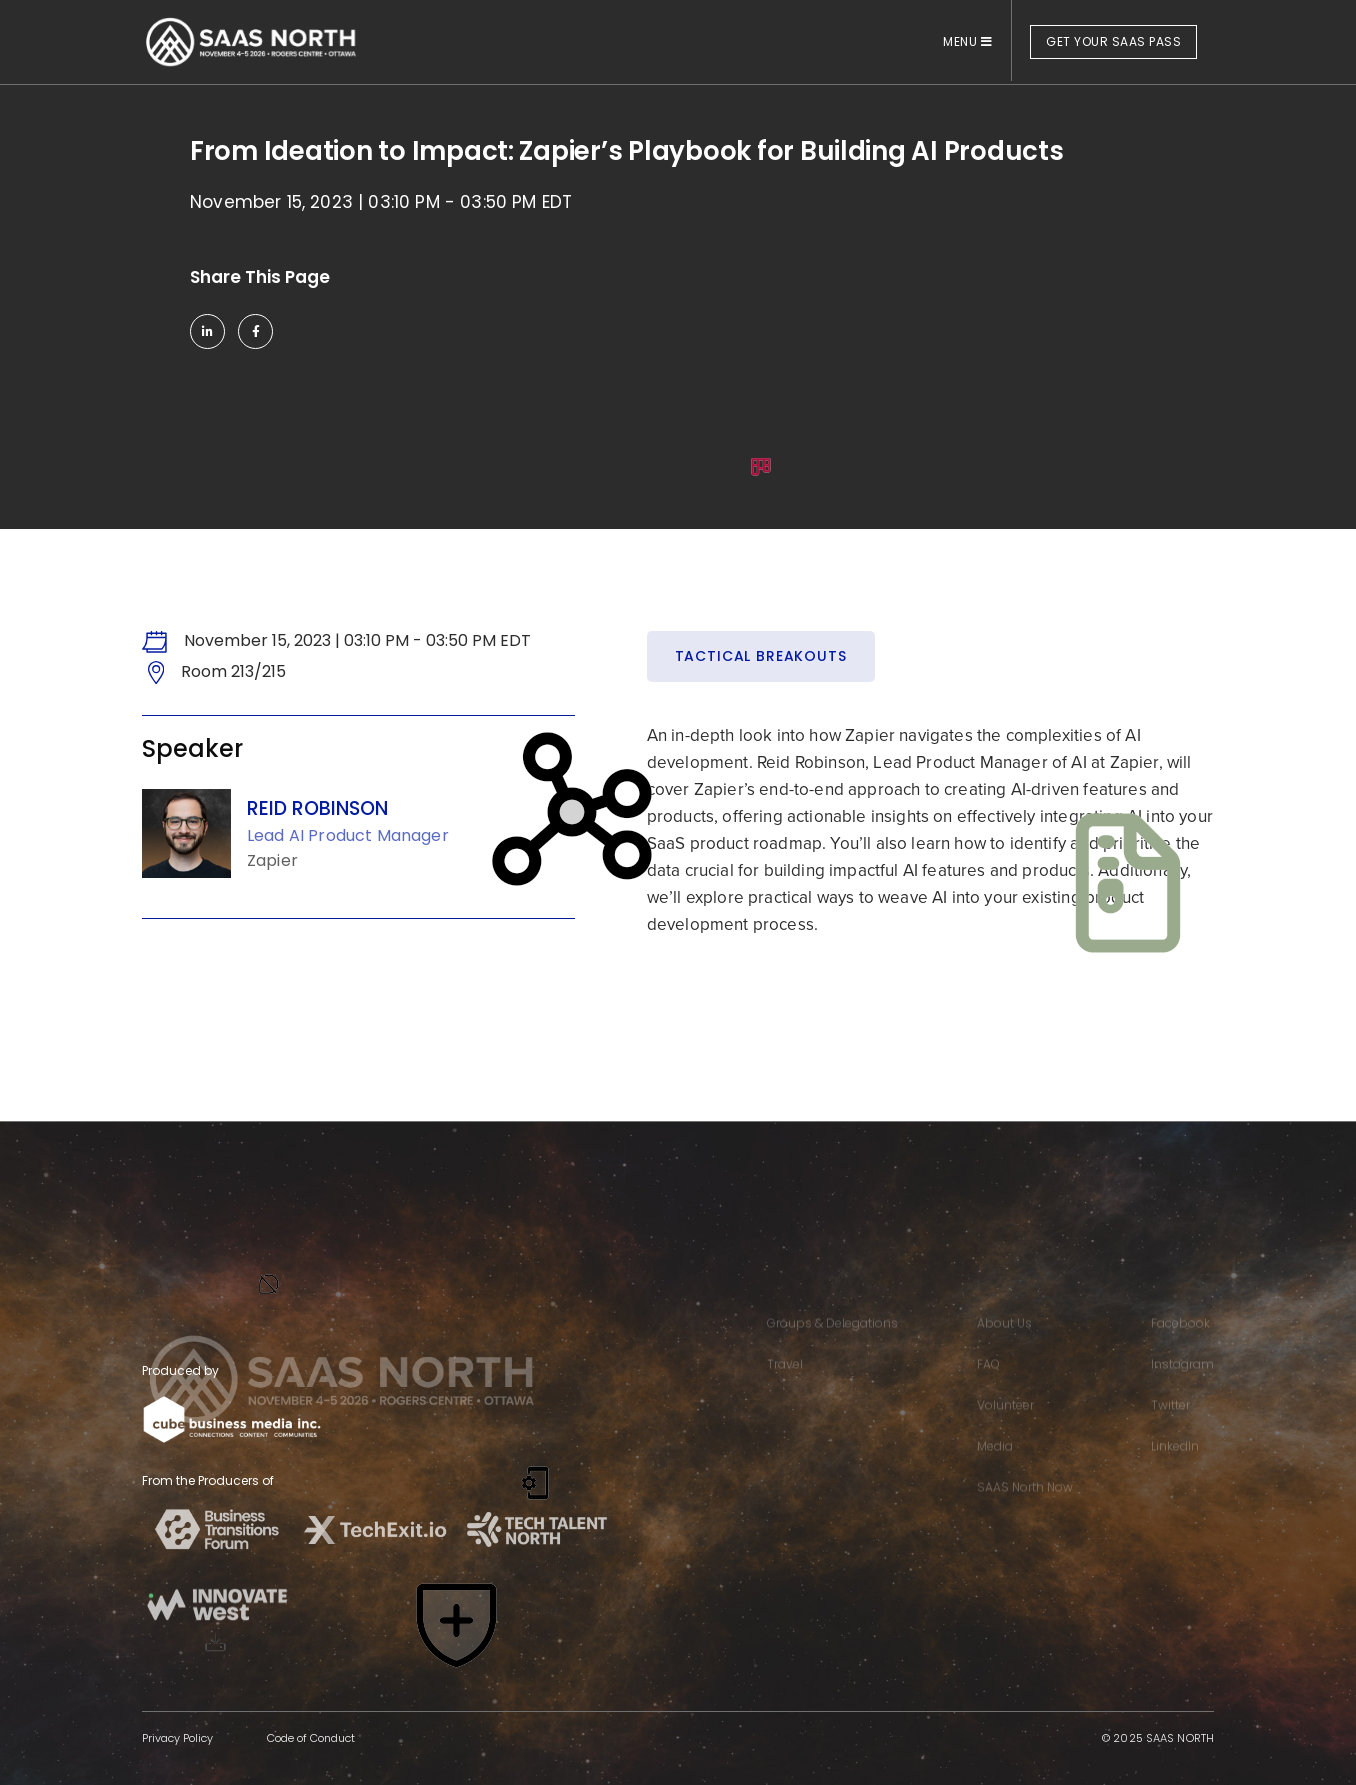  I want to click on mute or disable chat notifications, so click(268, 1284).